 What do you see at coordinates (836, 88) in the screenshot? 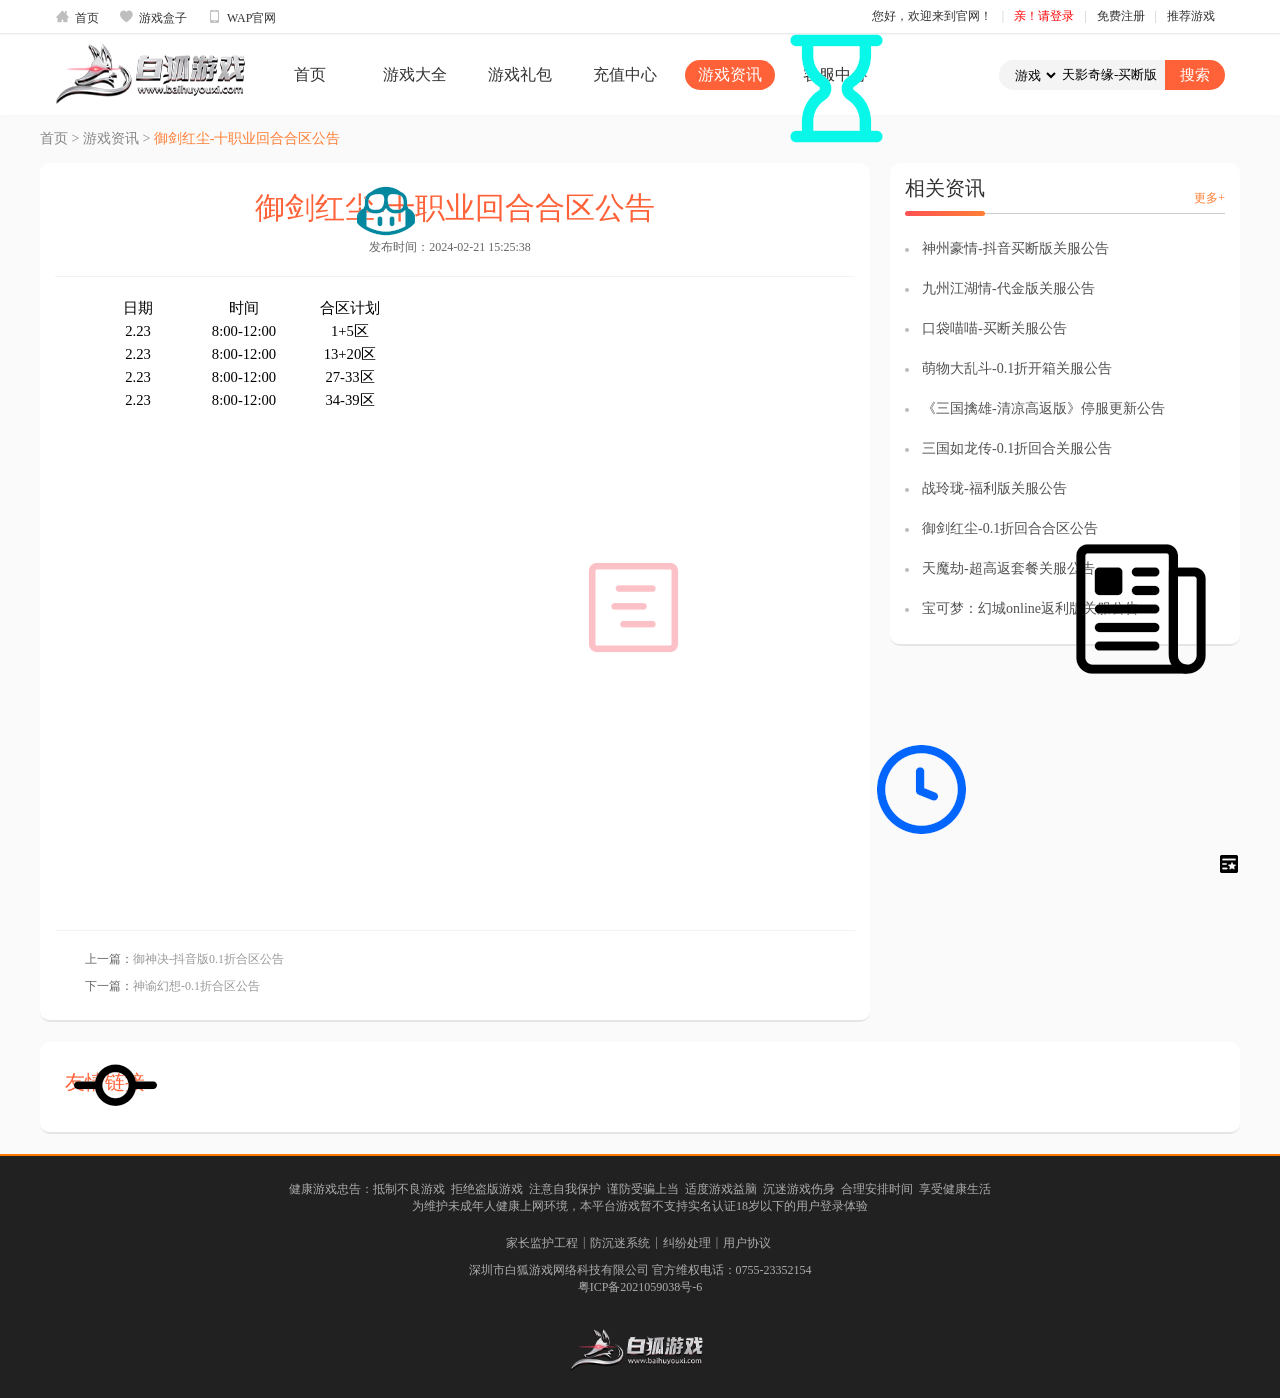
I see `indicates a process is in progress or loading` at bounding box center [836, 88].